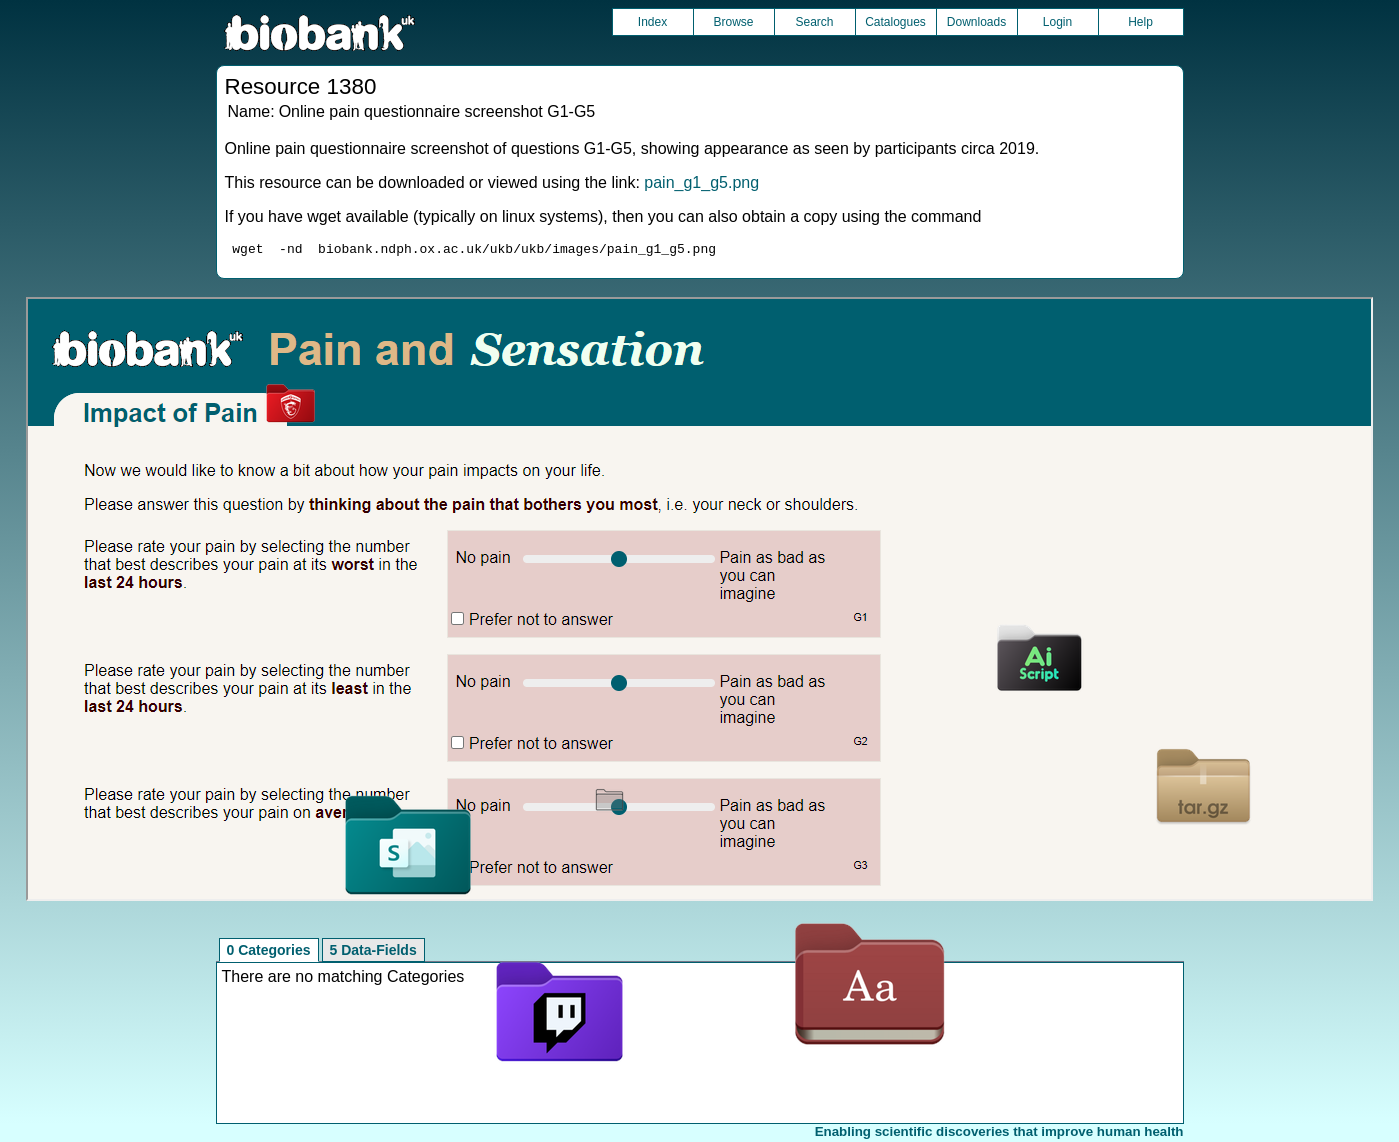 The image size is (1399, 1142). Describe the element at coordinates (1203, 788) in the screenshot. I see `folder containing tar.gz compressed archive files` at that location.